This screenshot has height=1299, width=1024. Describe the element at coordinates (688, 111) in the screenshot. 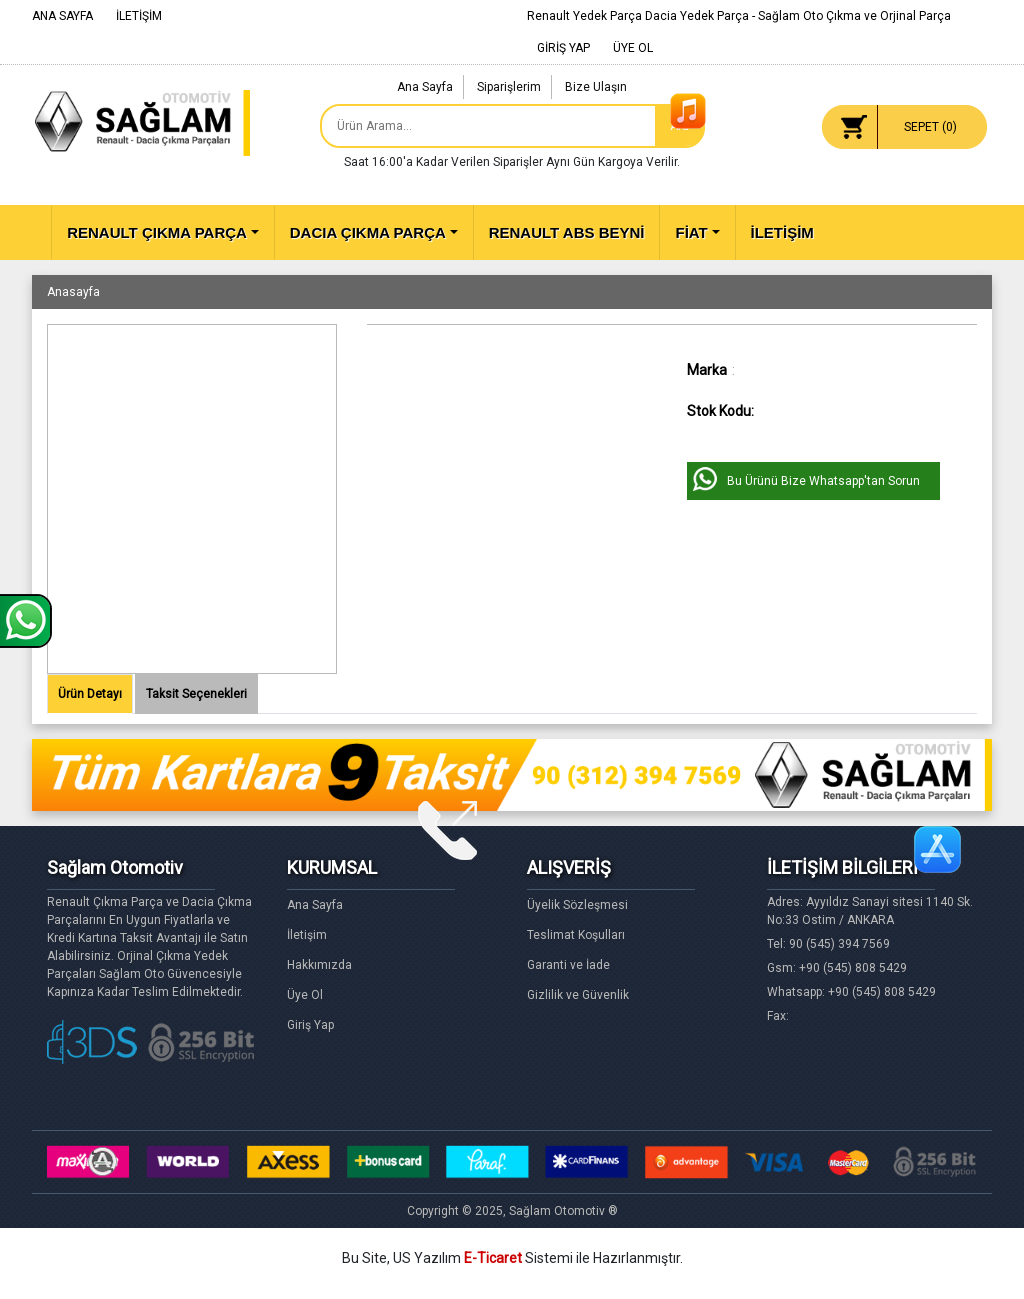

I see `open google play music app` at that location.